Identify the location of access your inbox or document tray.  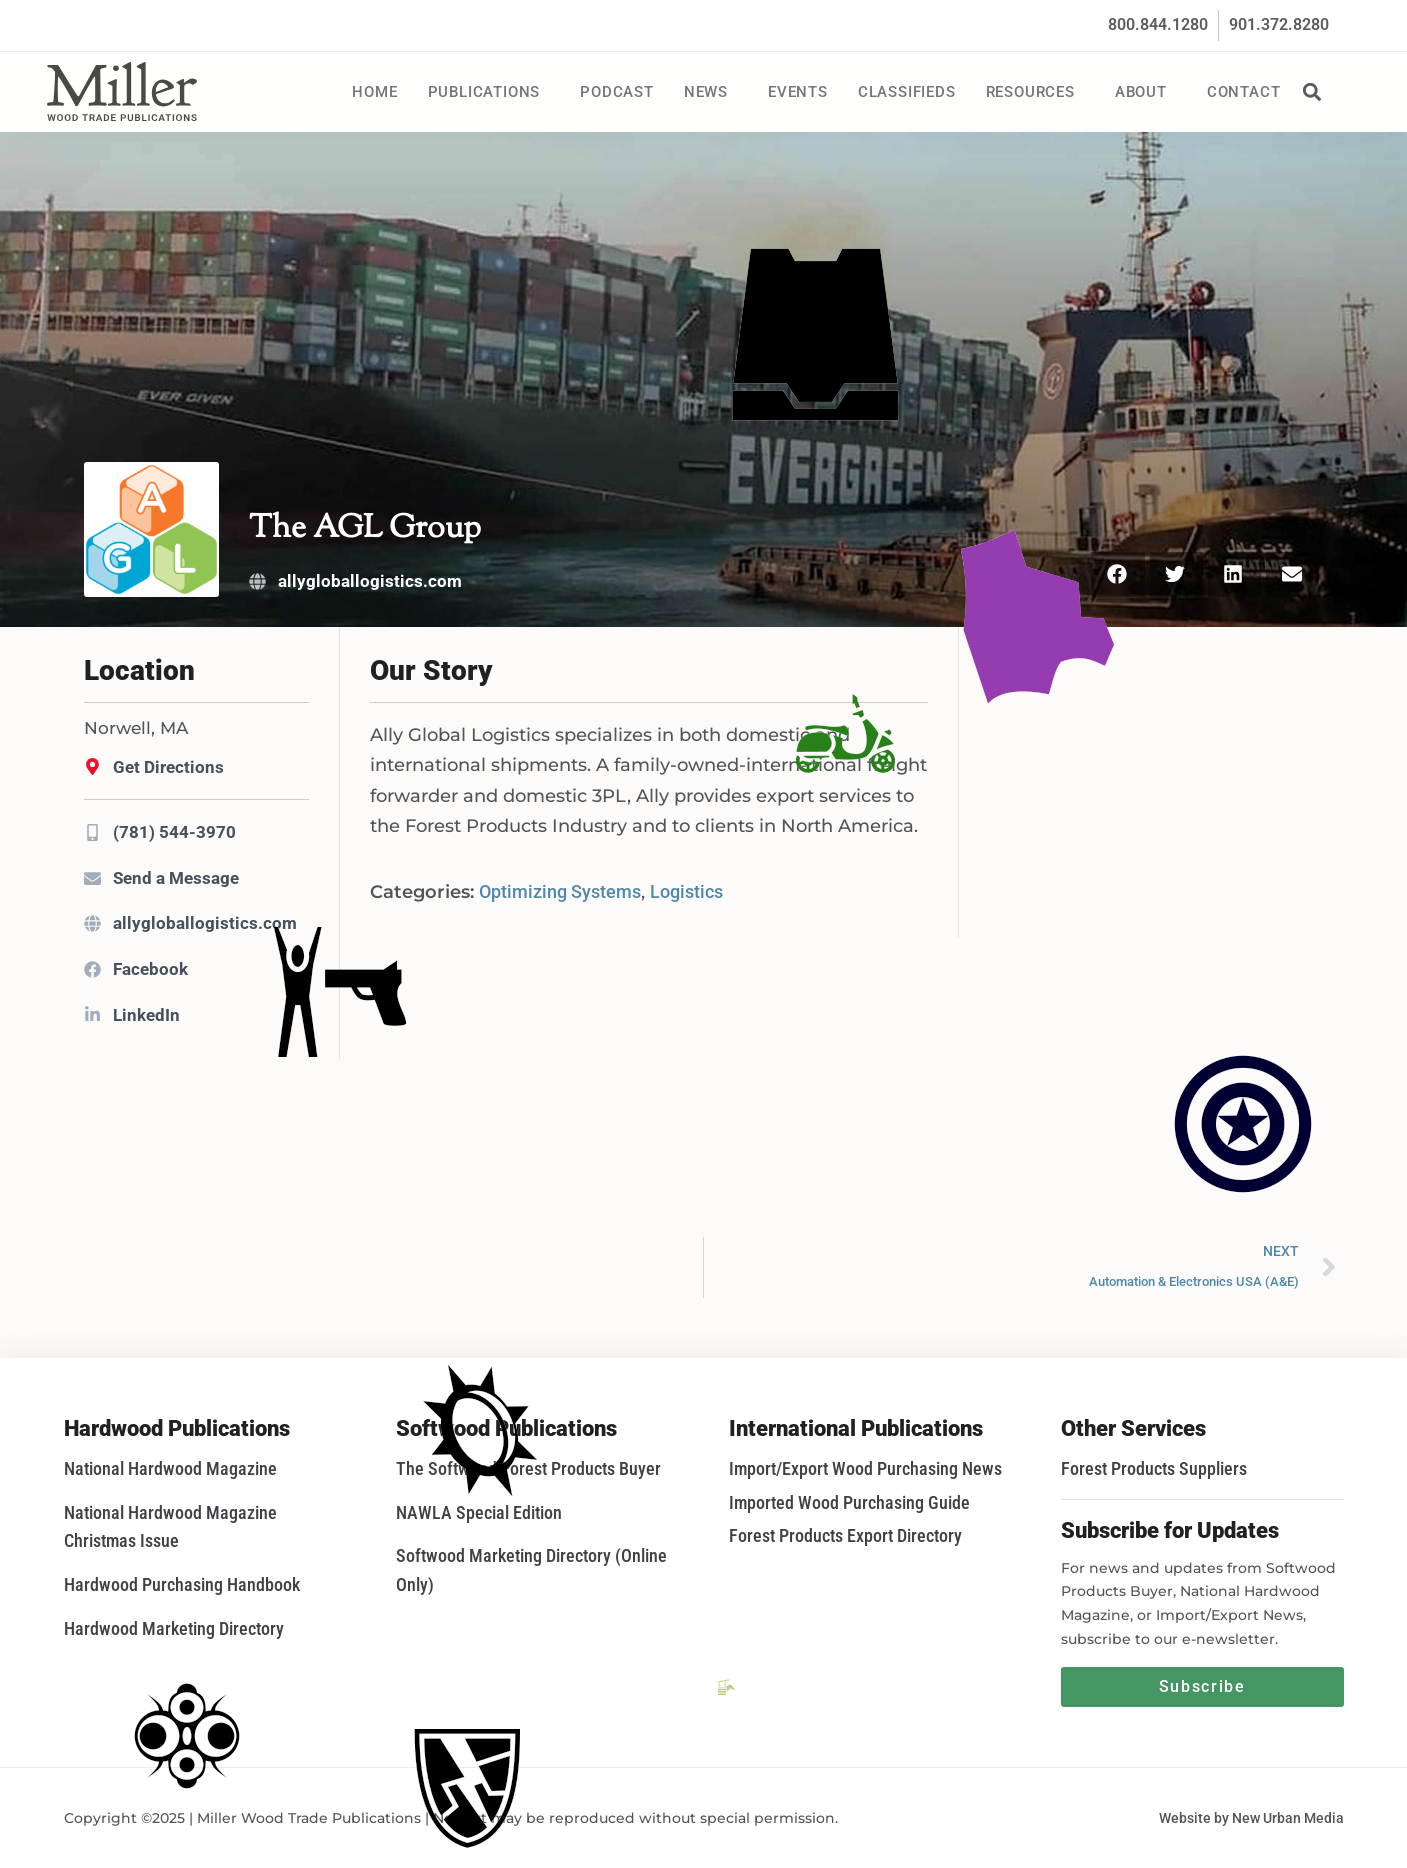
(815, 331).